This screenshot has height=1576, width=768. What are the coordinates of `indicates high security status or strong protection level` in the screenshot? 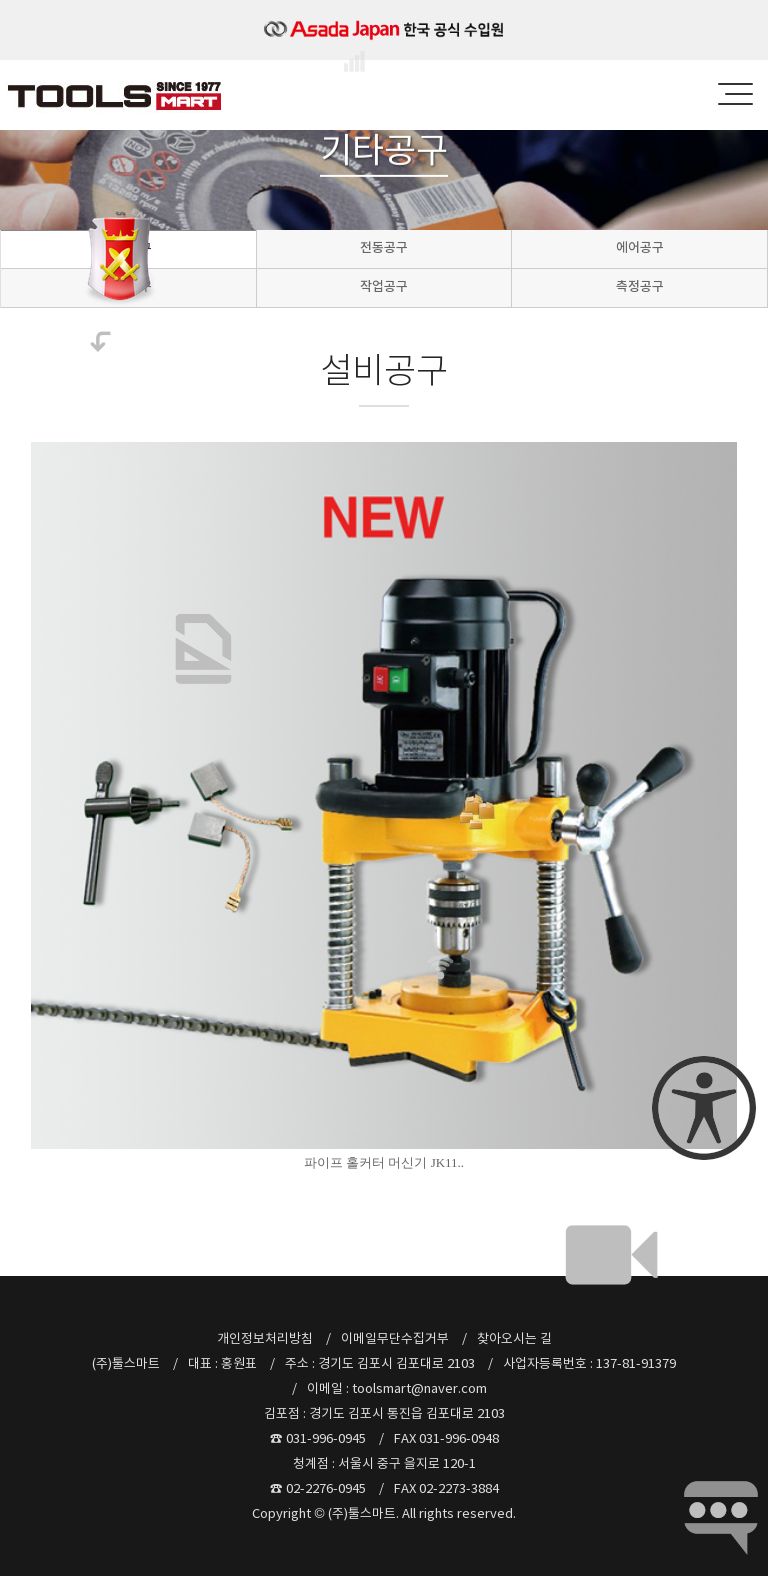 It's located at (119, 259).